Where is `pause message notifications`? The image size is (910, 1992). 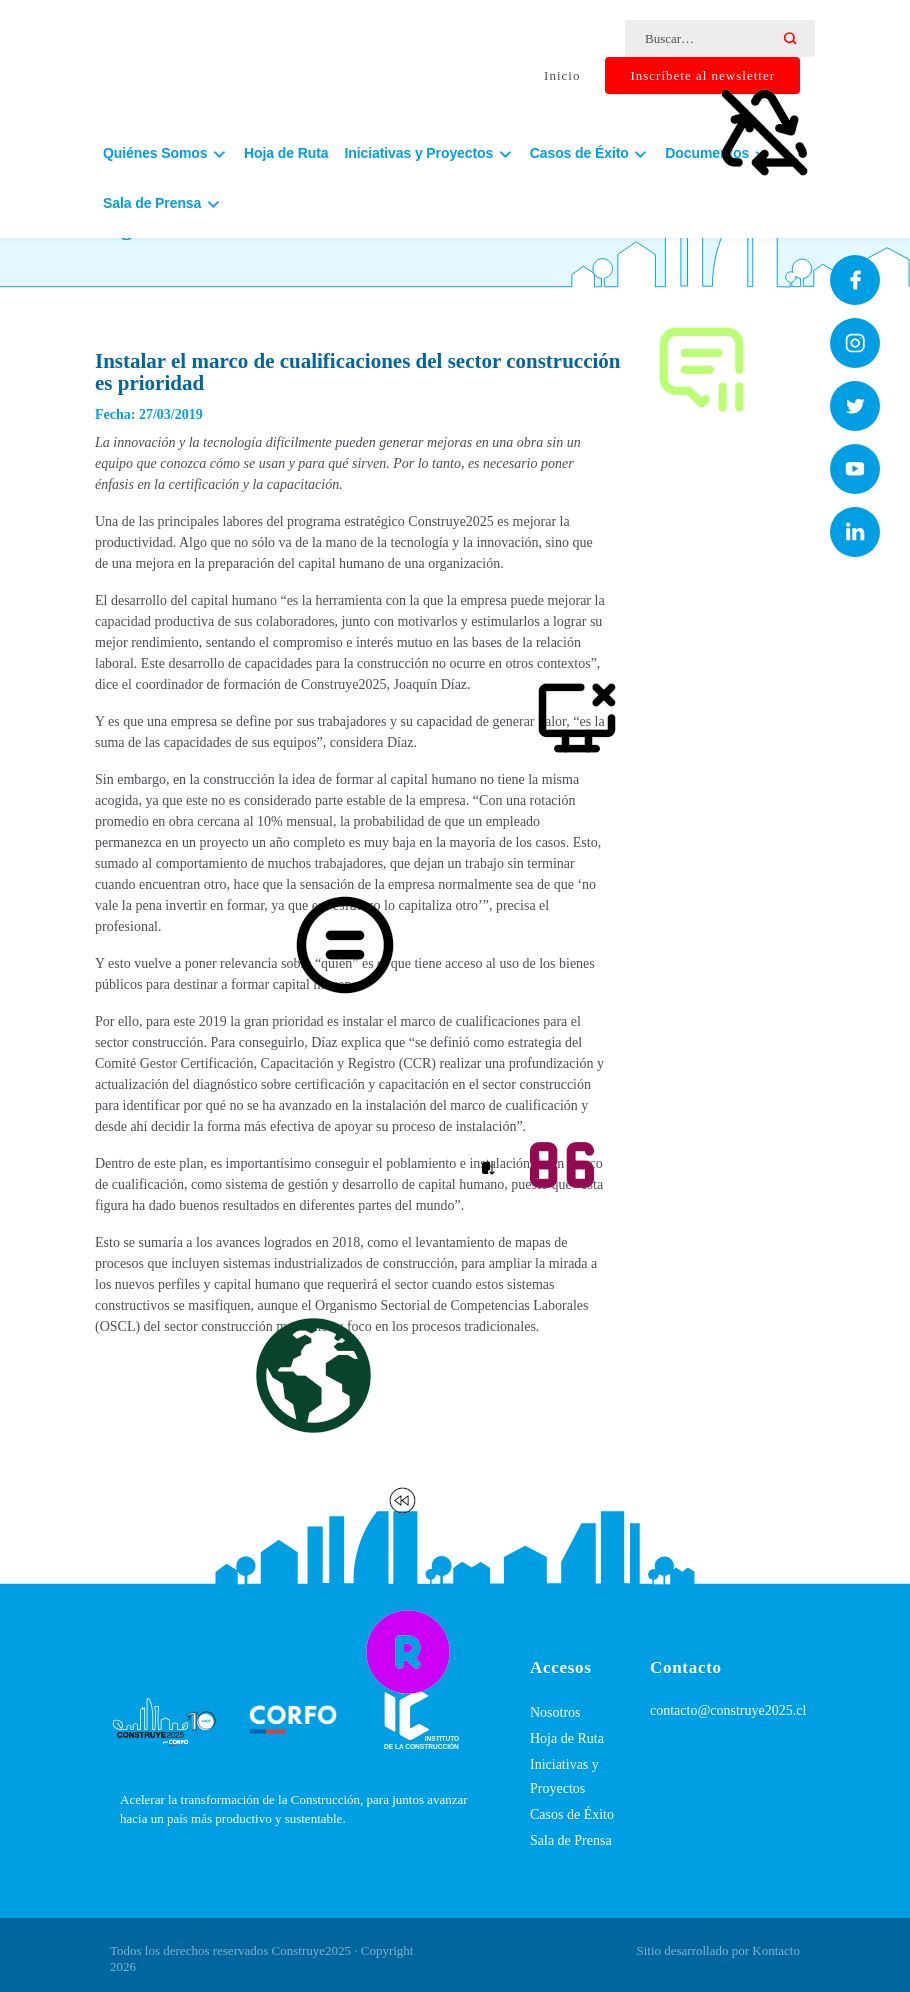
pause message notifications is located at coordinates (701, 365).